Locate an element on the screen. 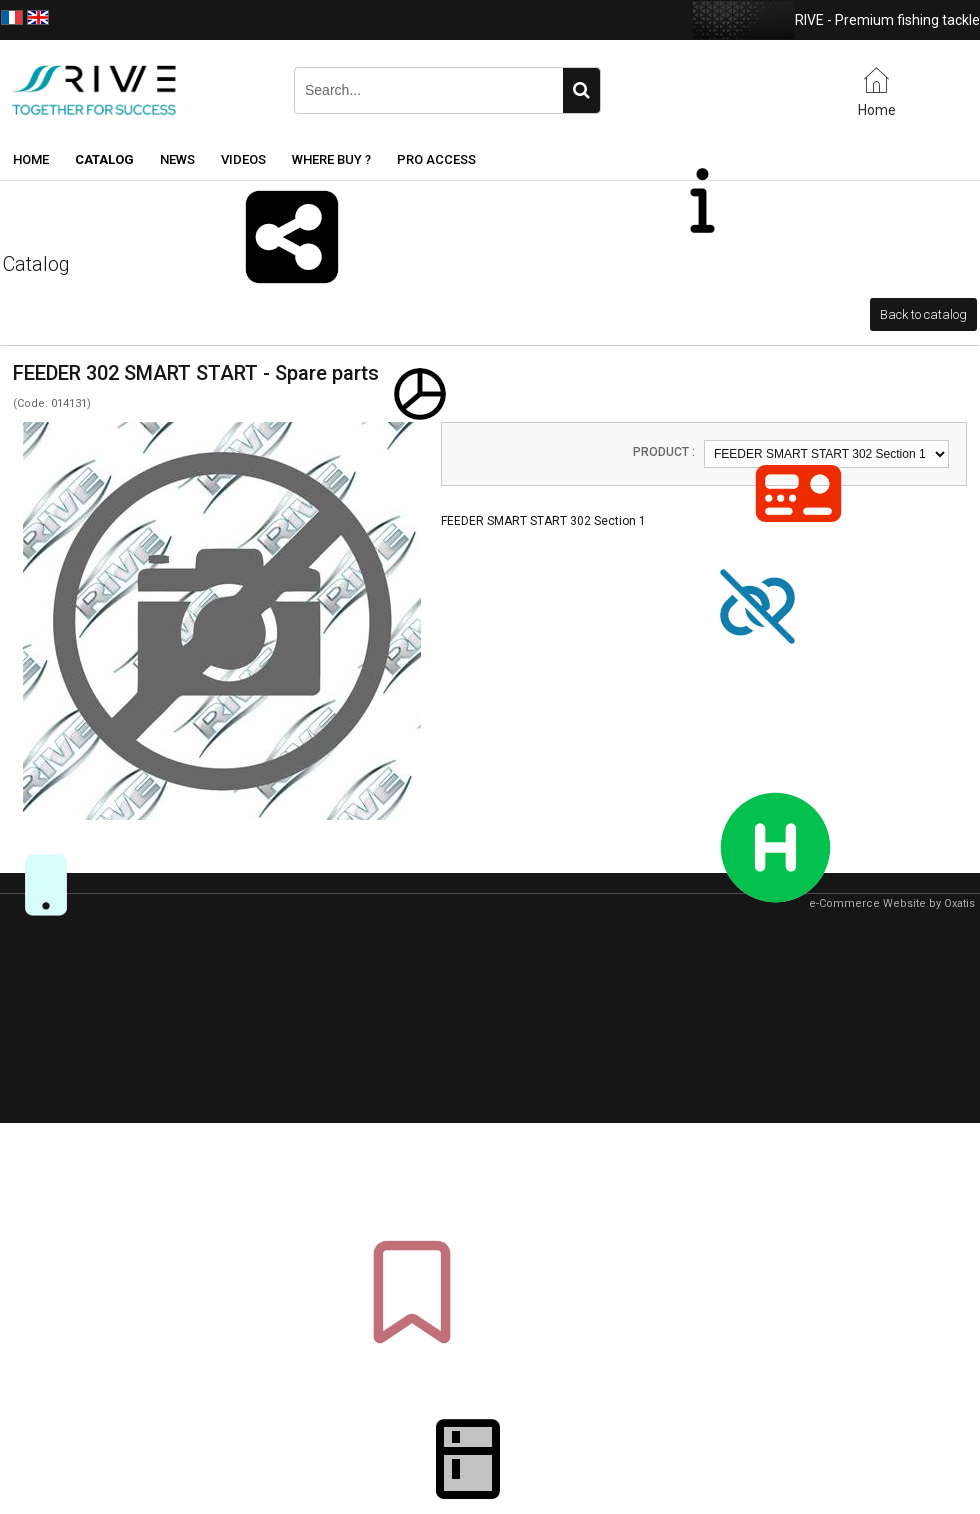 The image size is (980, 1514). disconnect or remove a linked account is located at coordinates (757, 606).